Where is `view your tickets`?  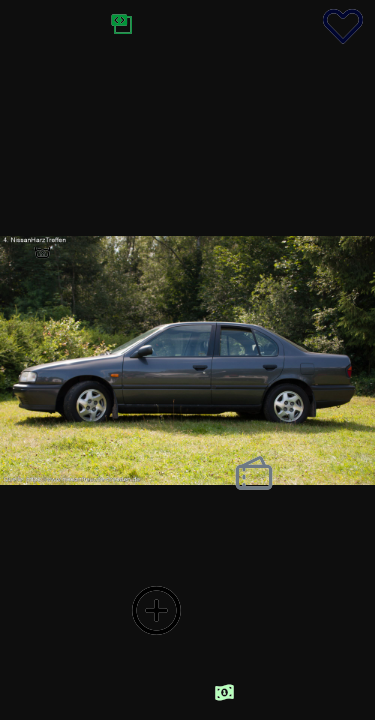
view your tickets is located at coordinates (254, 473).